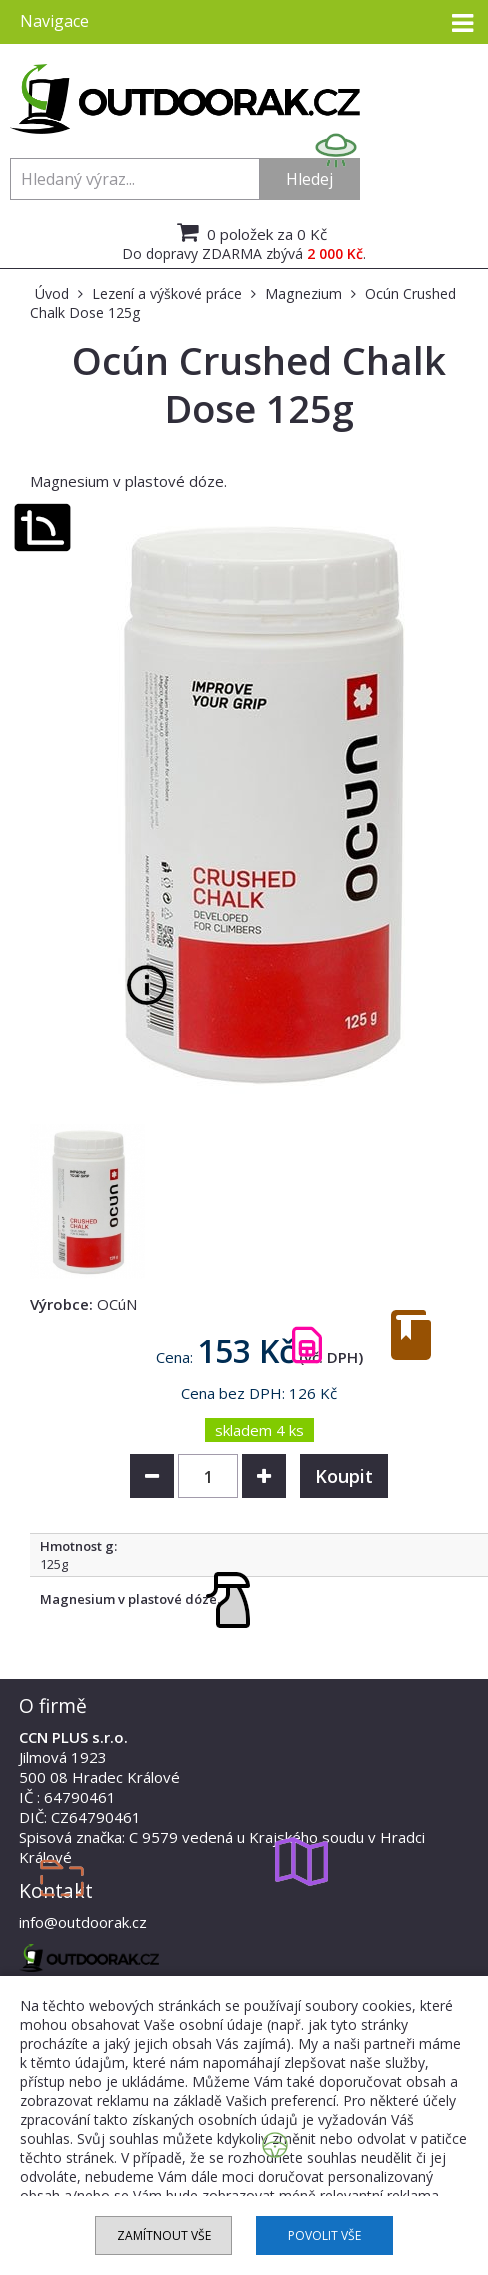  What do you see at coordinates (230, 1600) in the screenshot?
I see `access cleaning or household supplies` at bounding box center [230, 1600].